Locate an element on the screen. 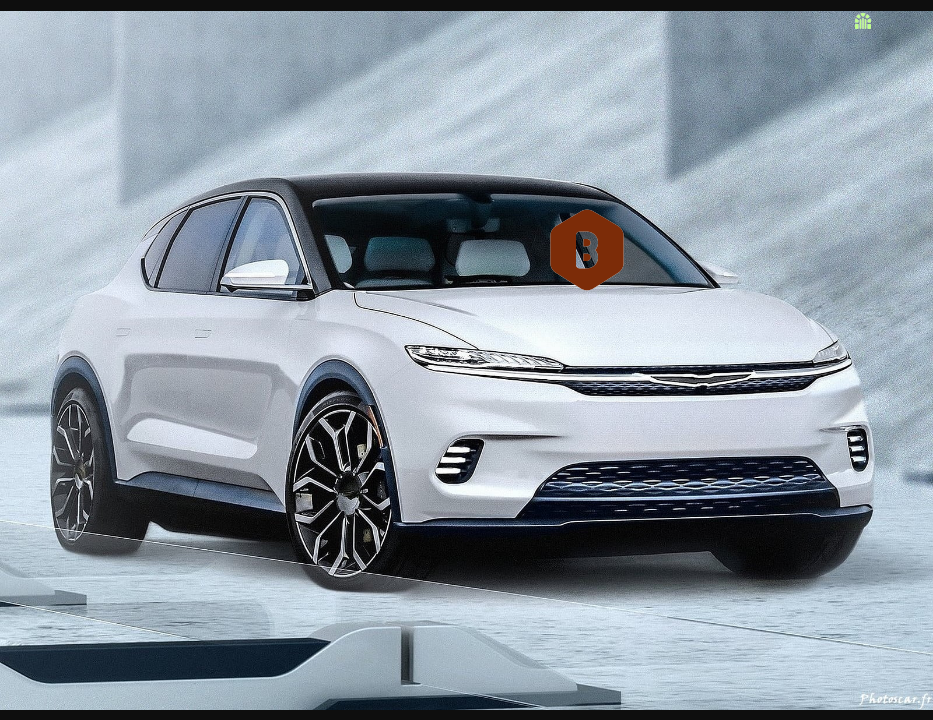  indicates bold text formatting option is located at coordinates (587, 250).